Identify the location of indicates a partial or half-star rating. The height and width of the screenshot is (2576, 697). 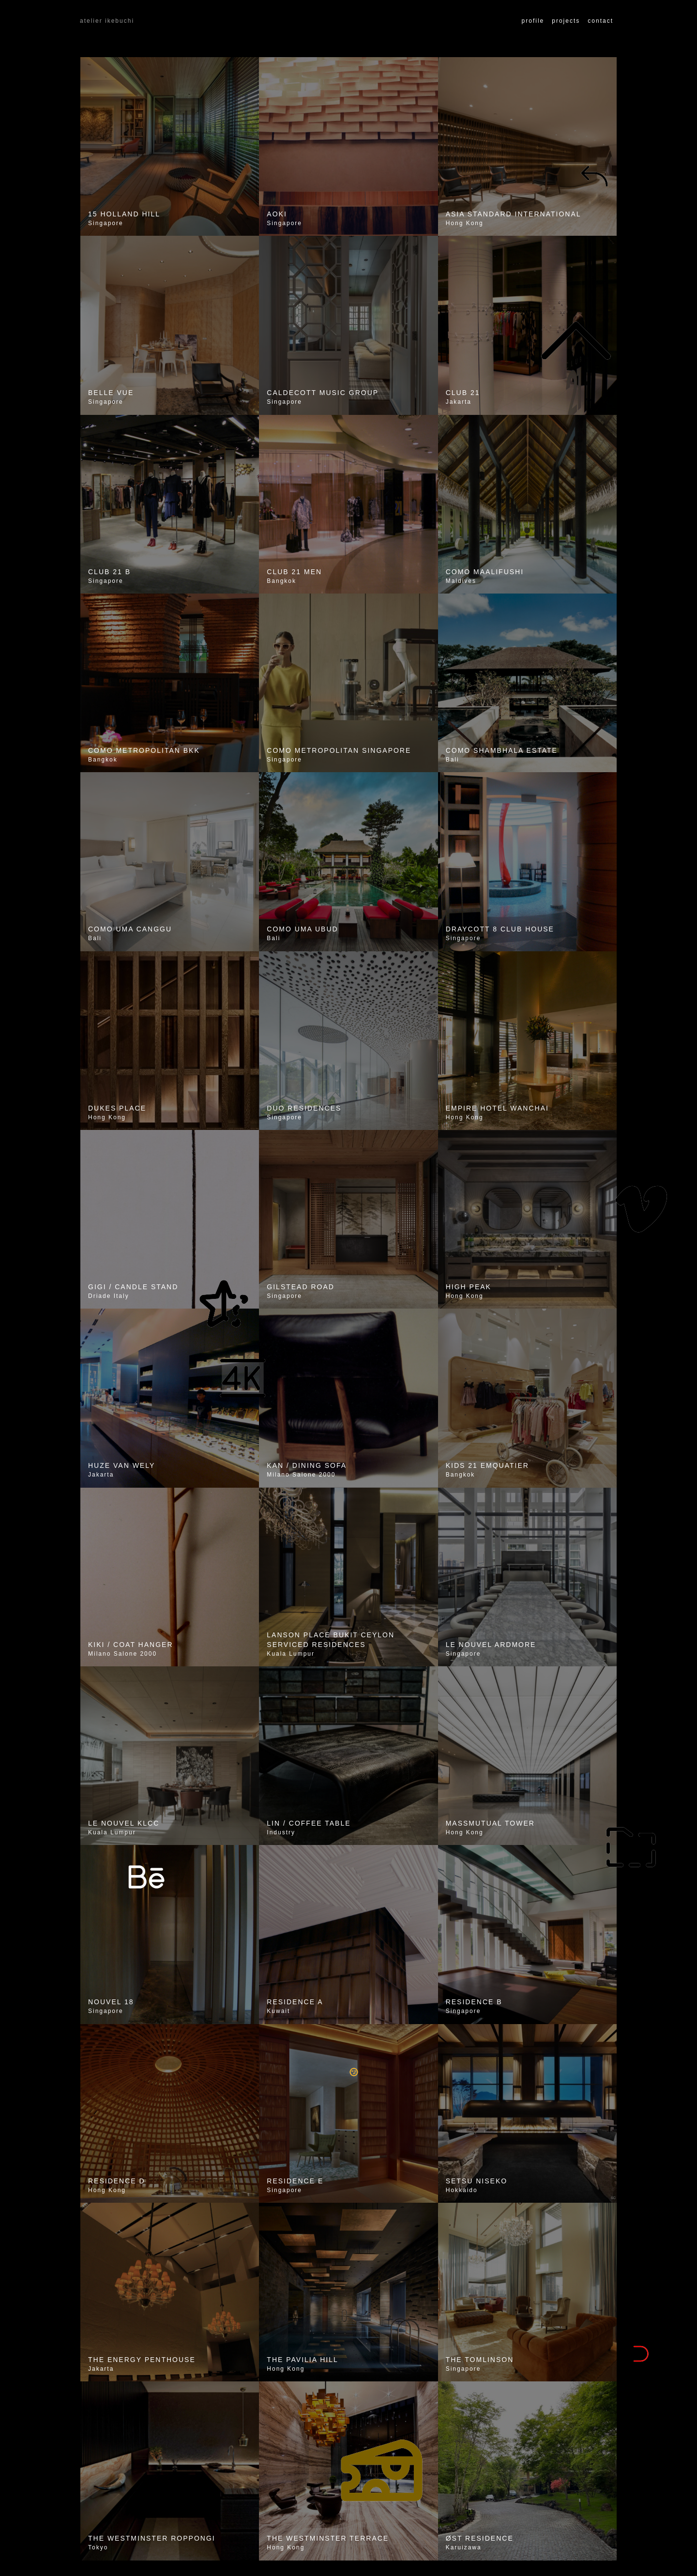
(224, 1304).